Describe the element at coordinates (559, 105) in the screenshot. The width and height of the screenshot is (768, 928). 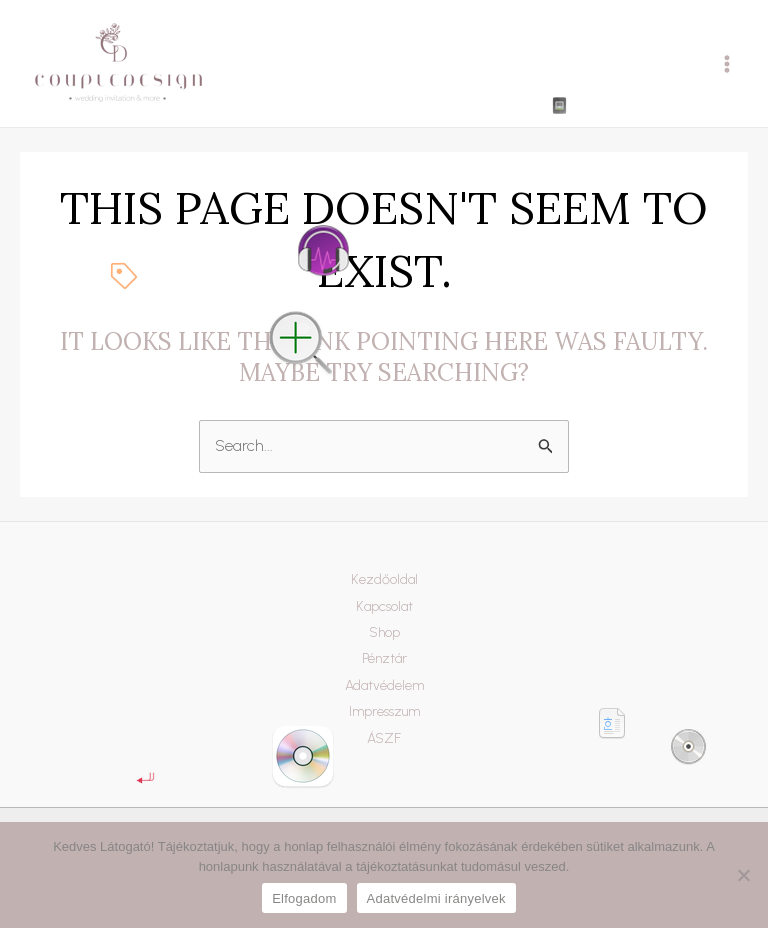
I see `nintendo ds game rom file` at that location.